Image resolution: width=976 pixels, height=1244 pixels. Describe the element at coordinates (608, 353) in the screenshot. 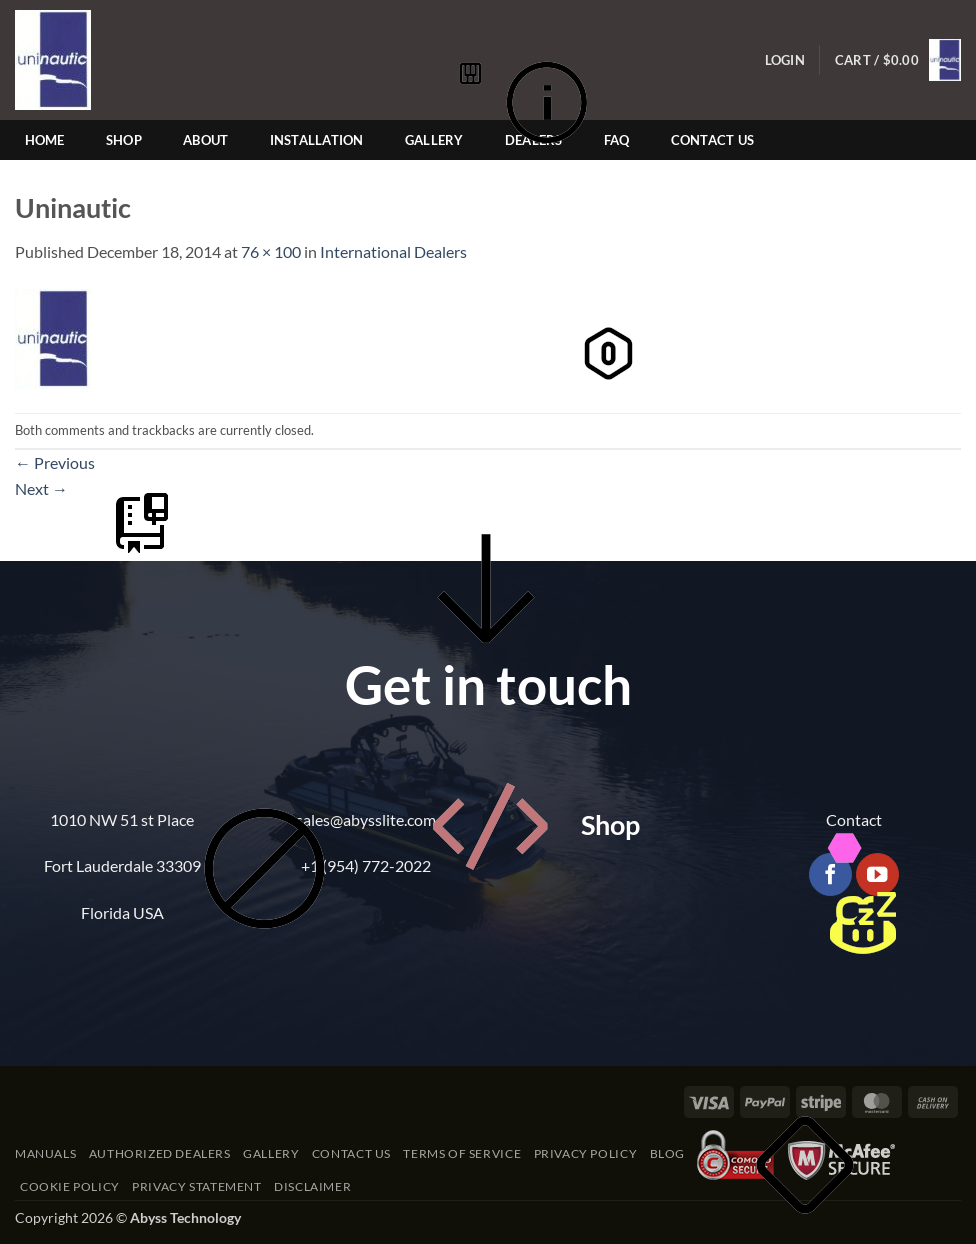

I see `indicates an "O" option or category in a hexagonal badge` at that location.